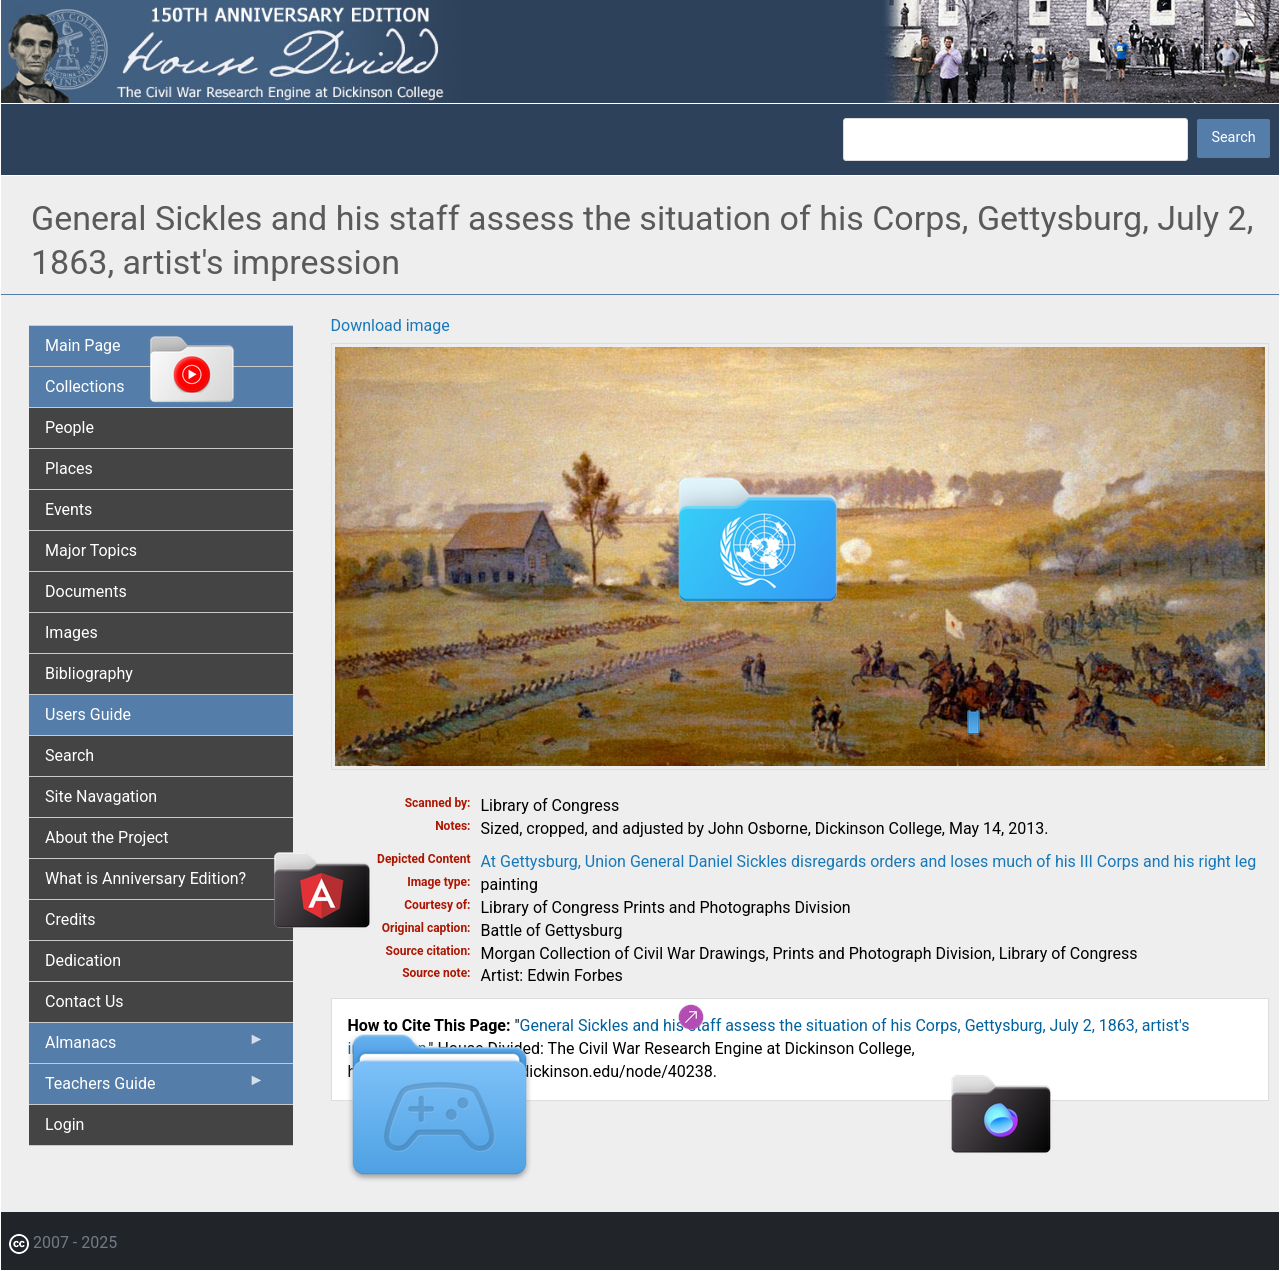 The height and width of the screenshot is (1271, 1280). What do you see at coordinates (1000, 1116) in the screenshot?
I see `open jetbrains fleet project folder` at bounding box center [1000, 1116].